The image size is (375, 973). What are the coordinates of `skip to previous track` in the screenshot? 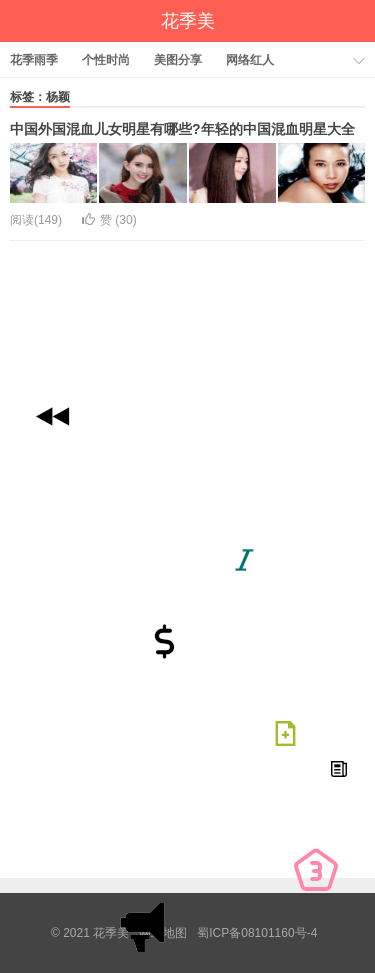 It's located at (52, 416).